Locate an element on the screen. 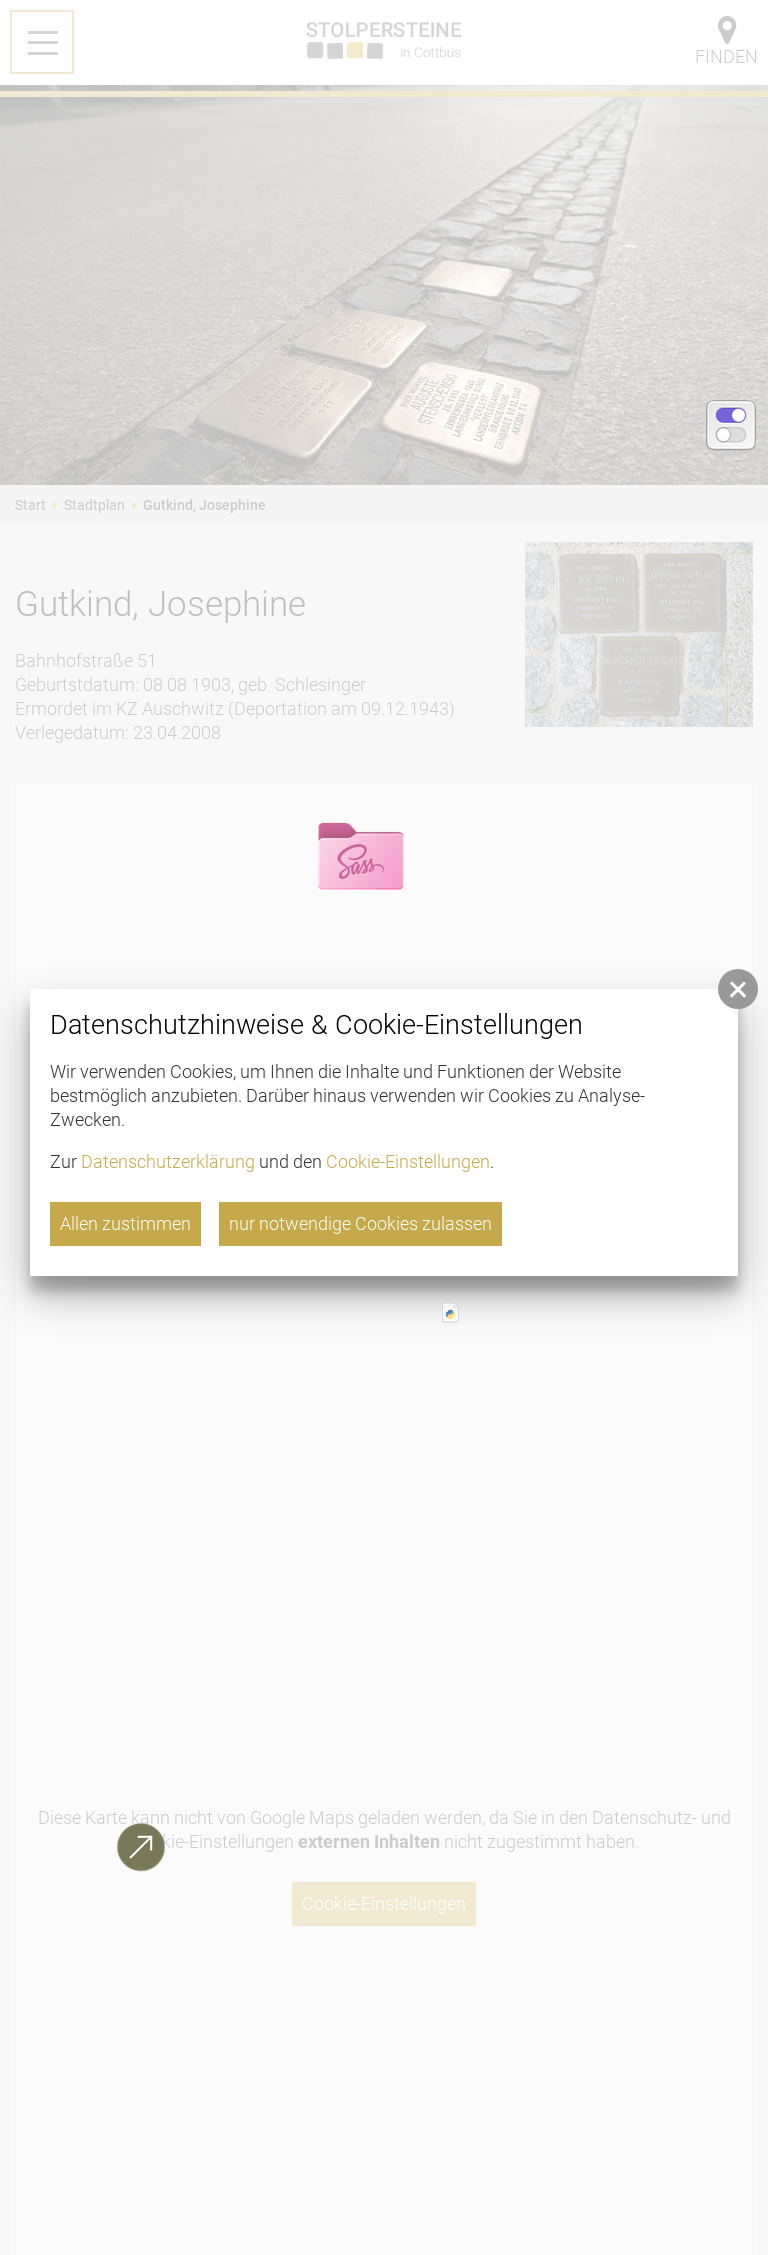  indicates a symbolic link or shortcut to another file is located at coordinates (141, 1847).